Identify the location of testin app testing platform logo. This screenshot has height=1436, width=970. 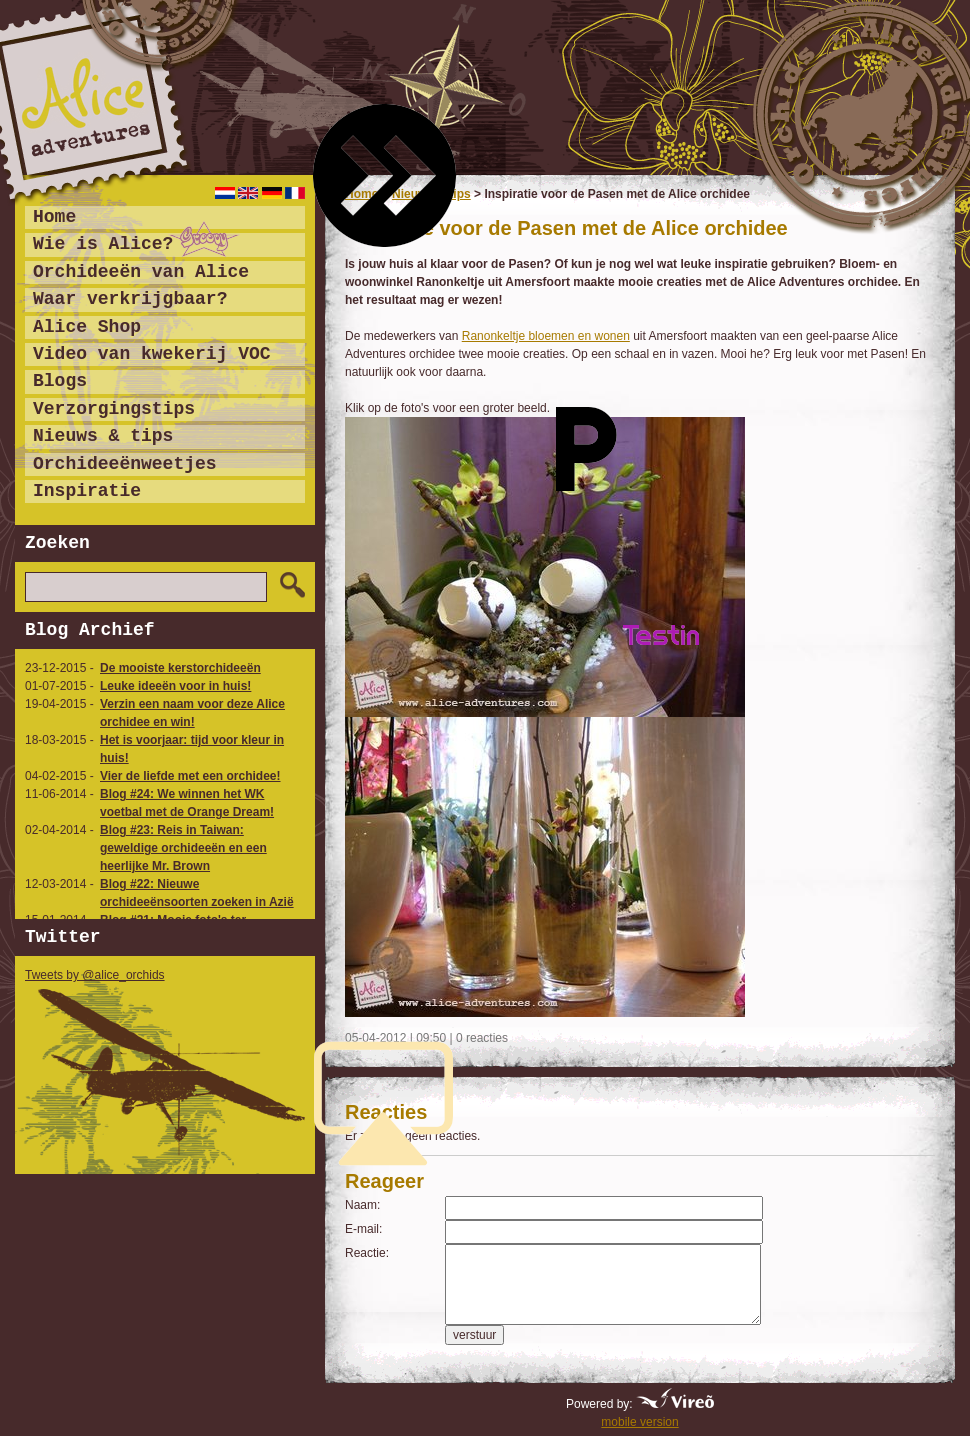
(661, 635).